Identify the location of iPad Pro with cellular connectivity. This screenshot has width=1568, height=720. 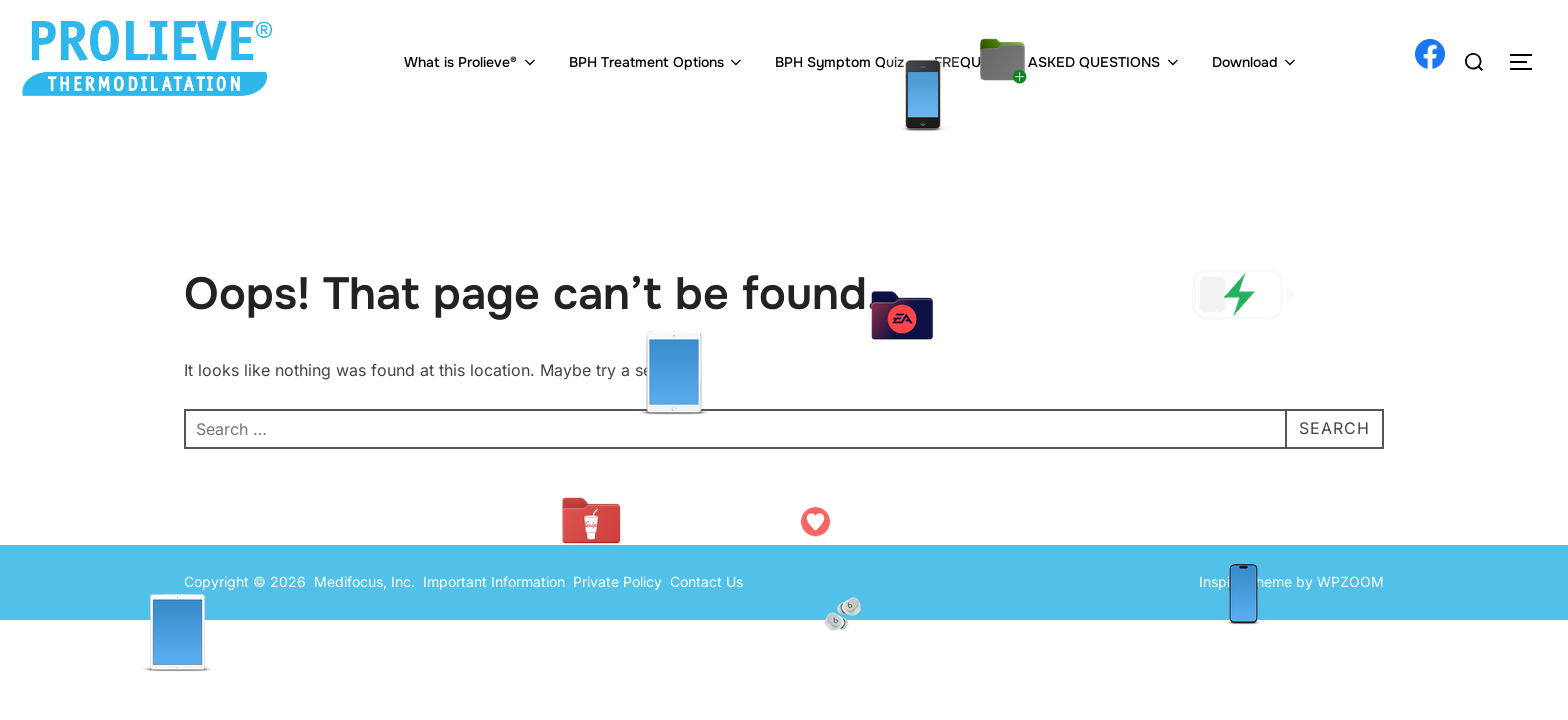
(177, 632).